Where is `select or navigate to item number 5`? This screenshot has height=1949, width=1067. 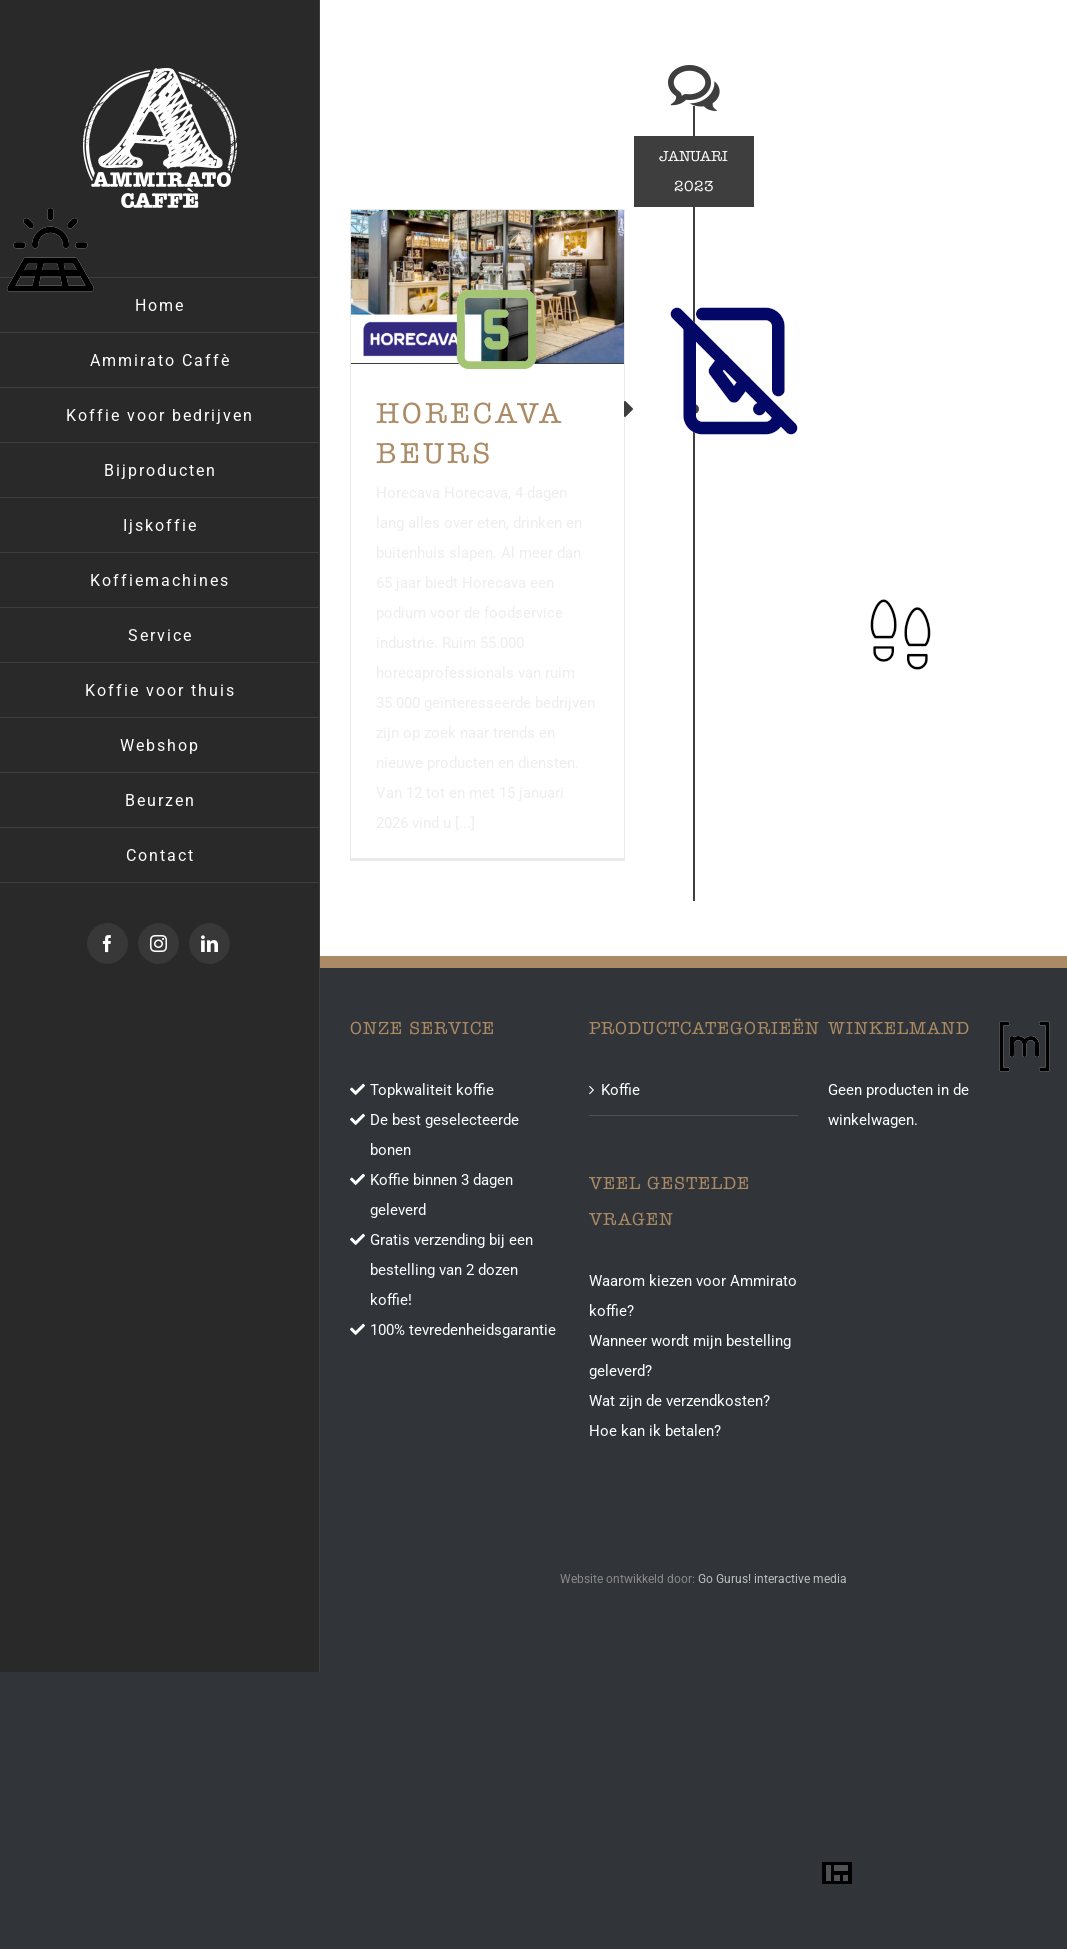 select or navigate to item number 5 is located at coordinates (496, 329).